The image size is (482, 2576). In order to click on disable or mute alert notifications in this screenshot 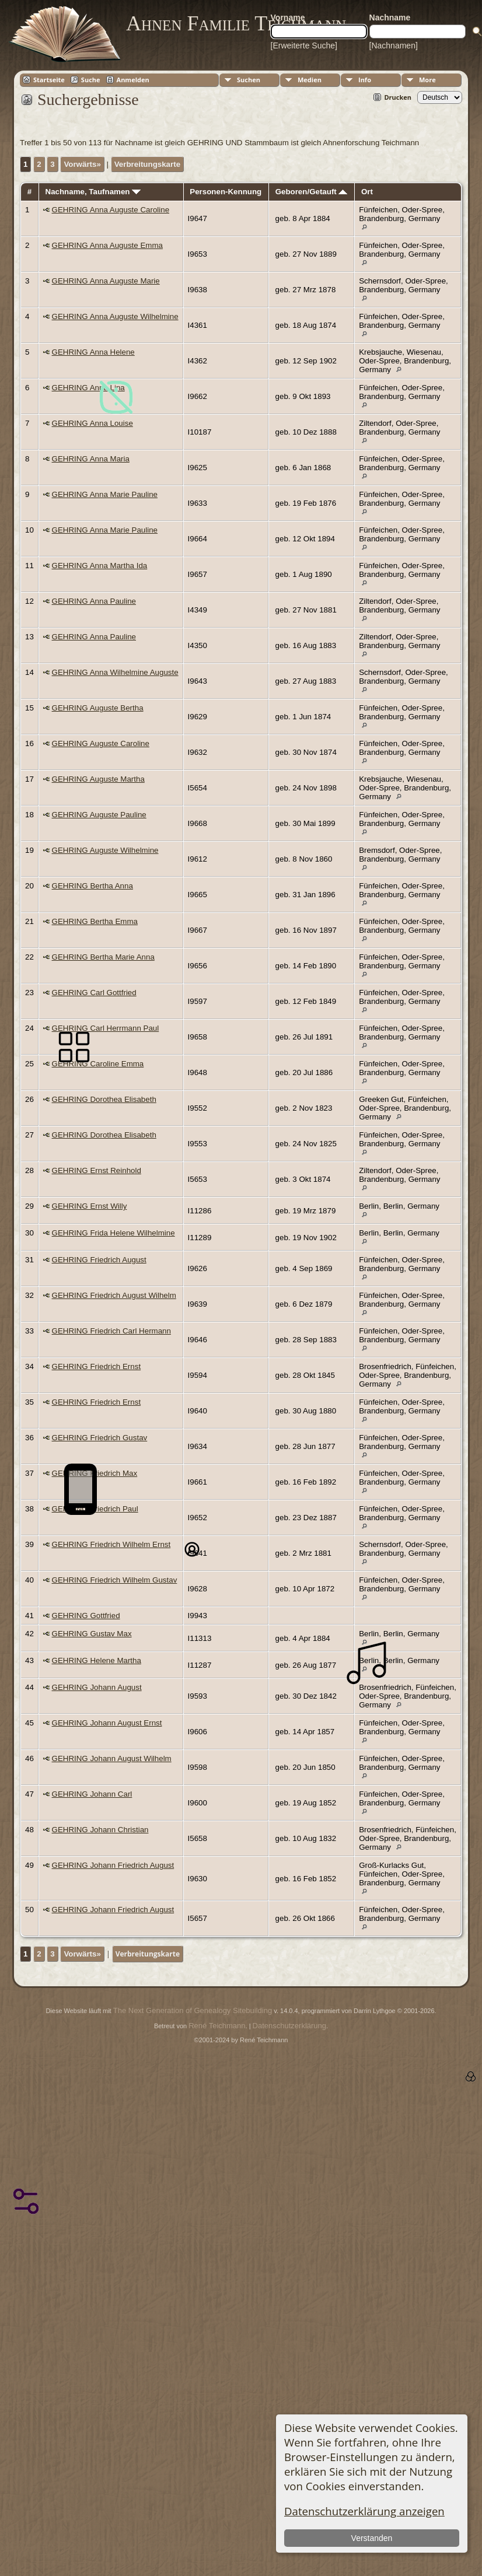, I will do `click(116, 397)`.